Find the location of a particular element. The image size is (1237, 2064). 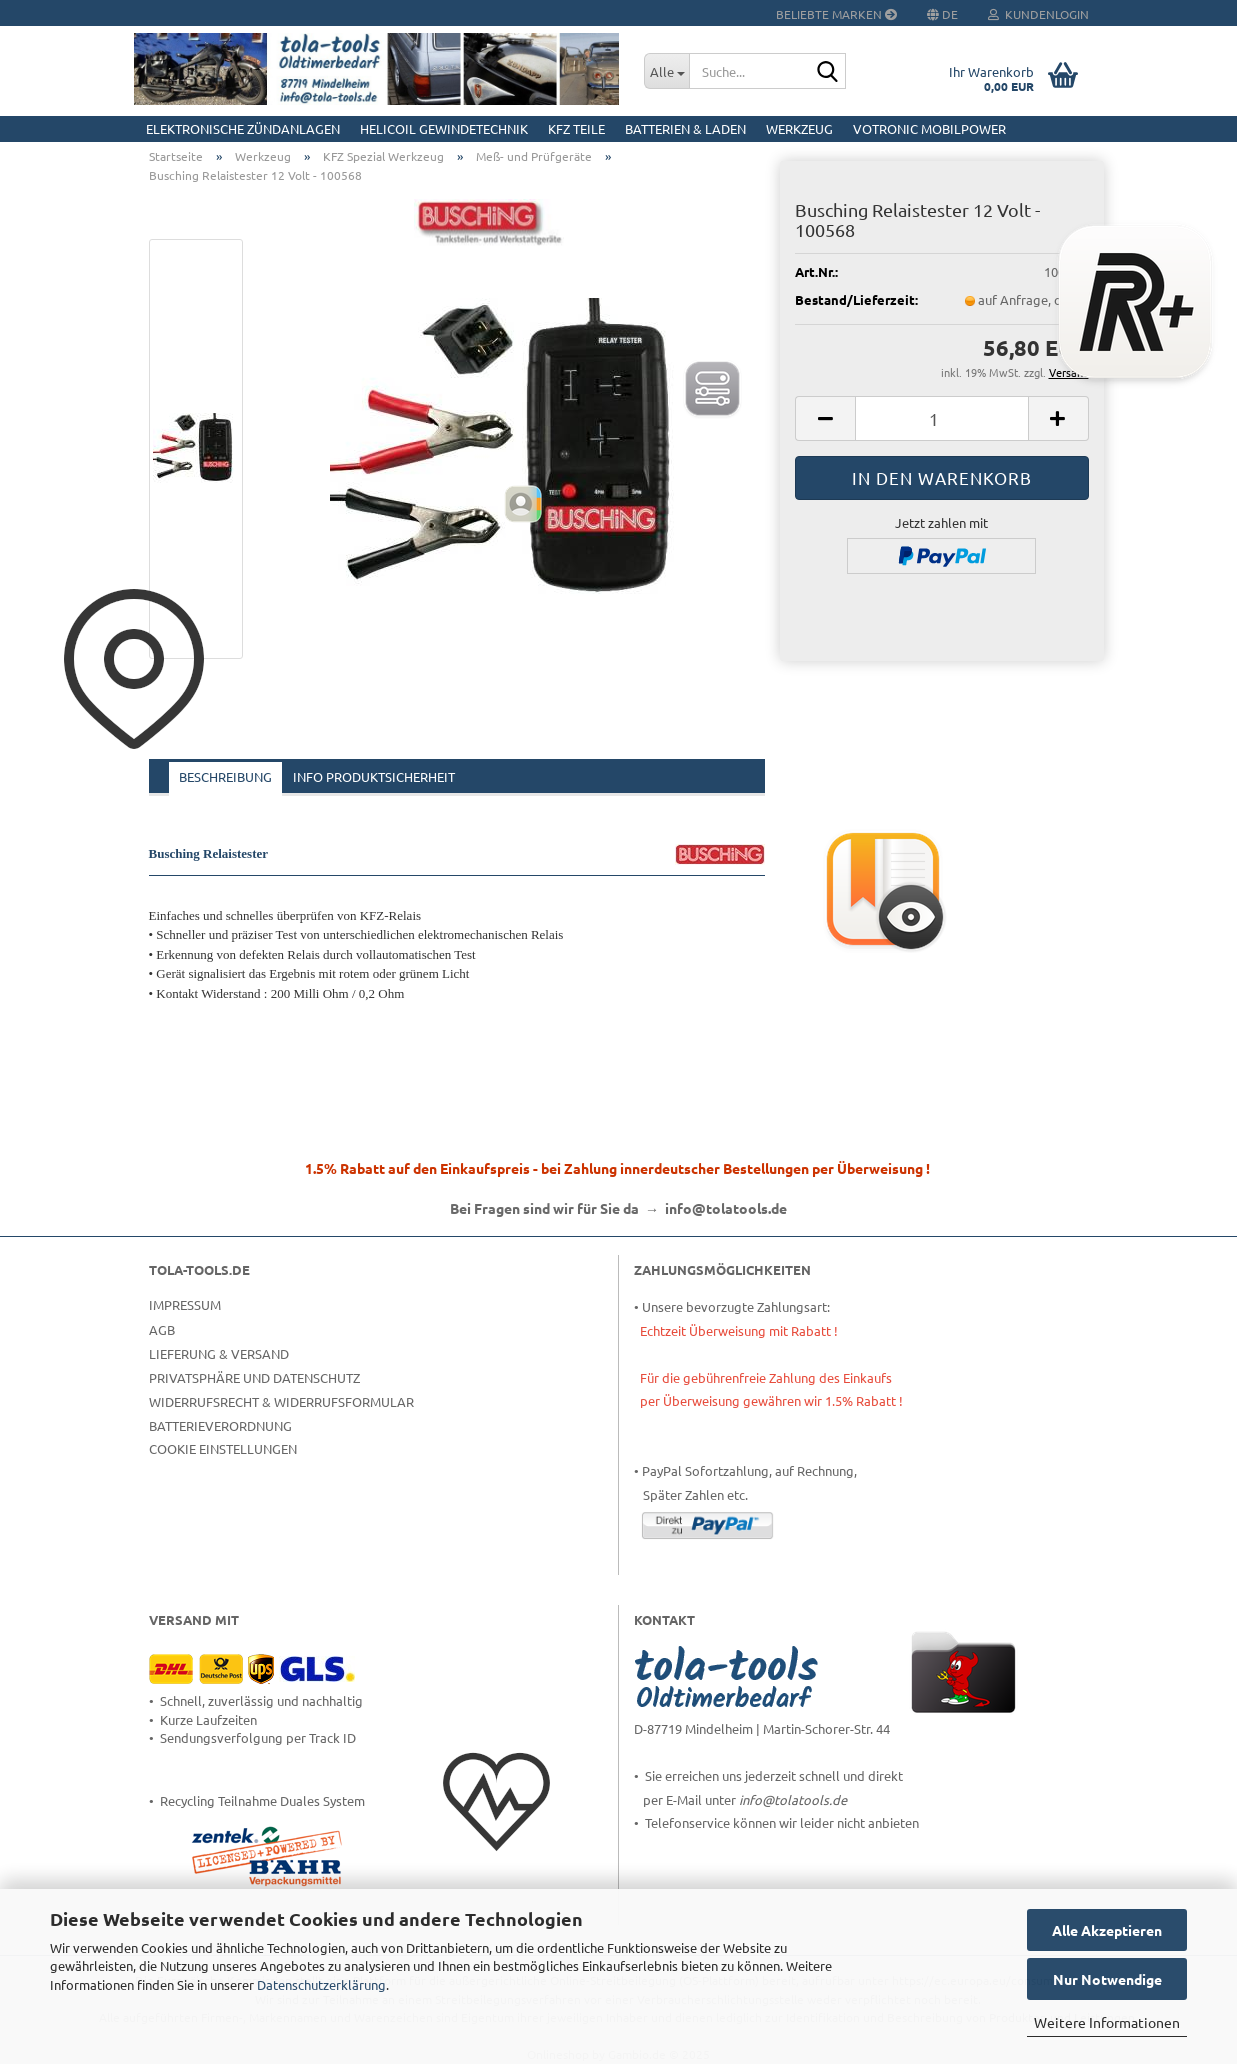

access location settings is located at coordinates (134, 669).